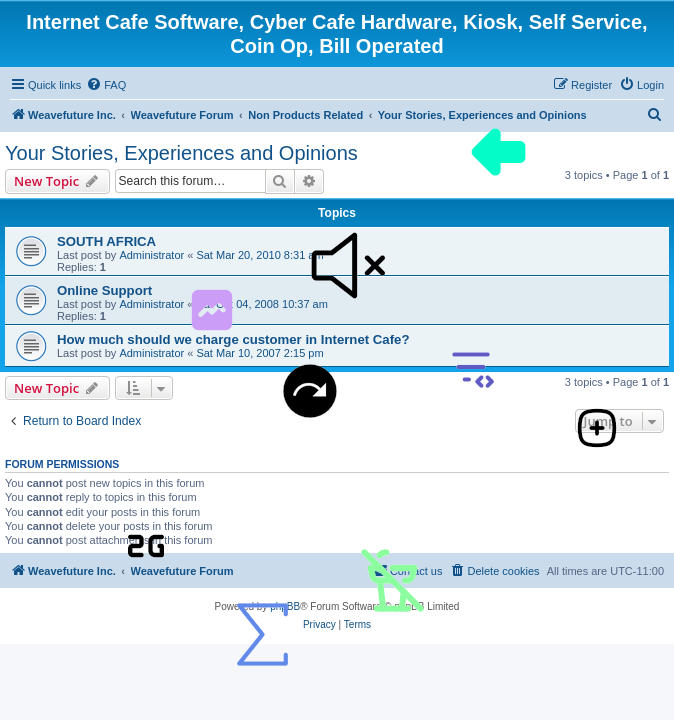 The image size is (674, 720). Describe the element at coordinates (146, 546) in the screenshot. I see `indicates 2G cellular network connection` at that location.